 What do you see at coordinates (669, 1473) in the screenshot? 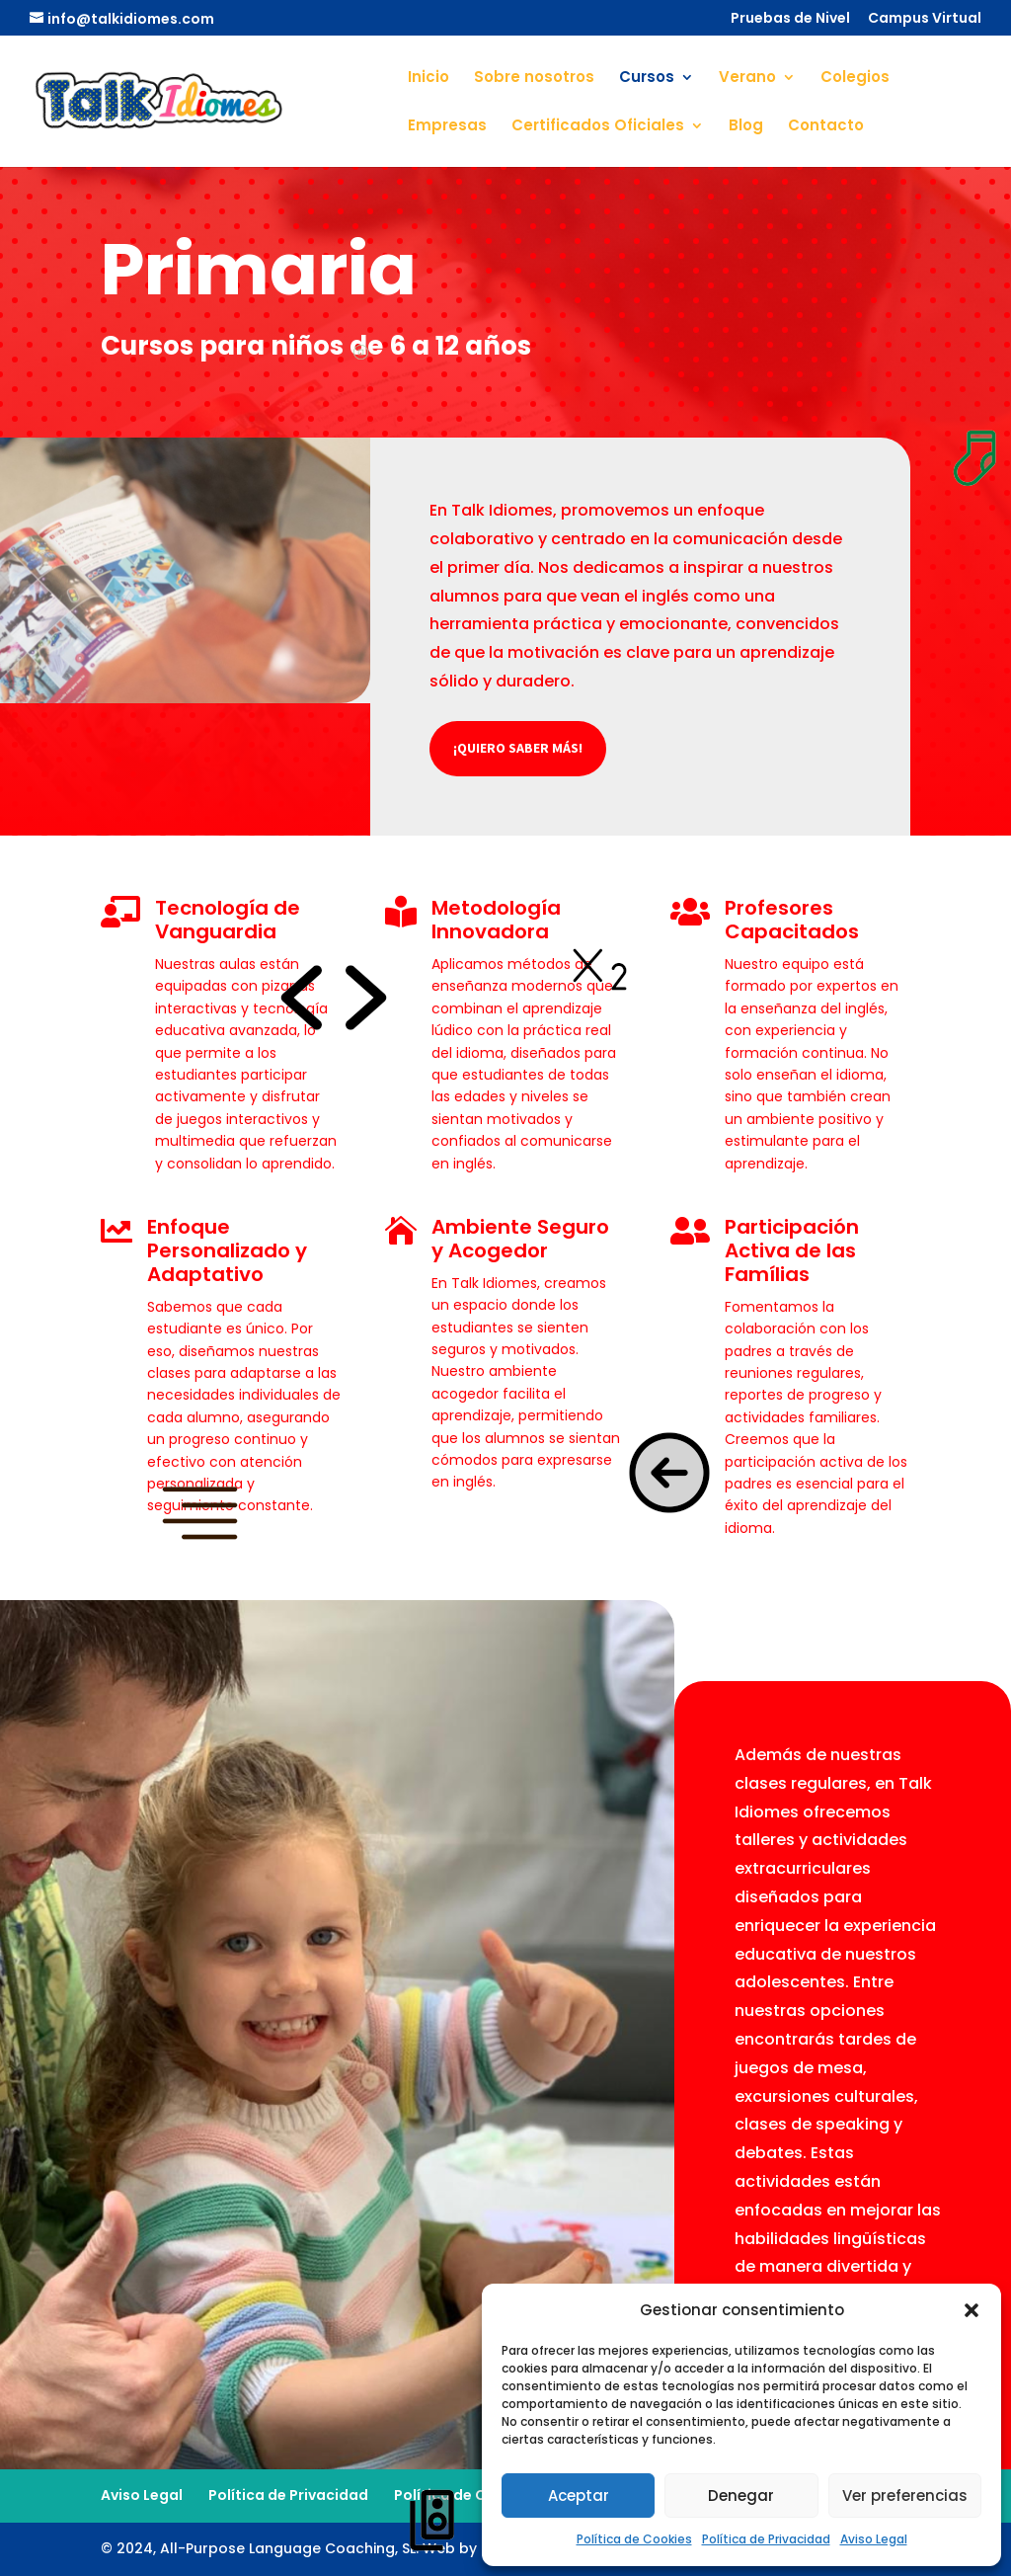
I see `go back to the previous screen` at bounding box center [669, 1473].